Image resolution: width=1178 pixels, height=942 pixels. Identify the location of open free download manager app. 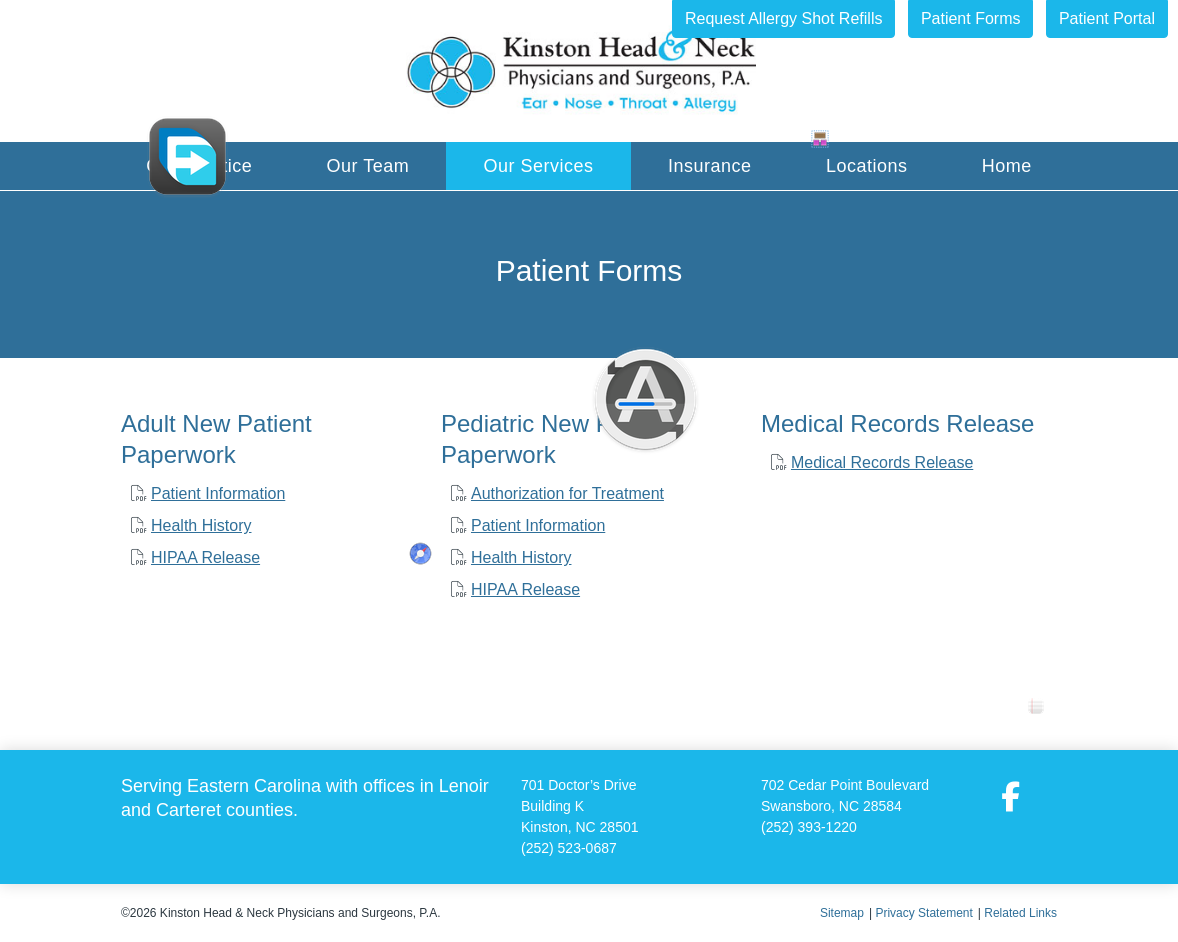
(187, 156).